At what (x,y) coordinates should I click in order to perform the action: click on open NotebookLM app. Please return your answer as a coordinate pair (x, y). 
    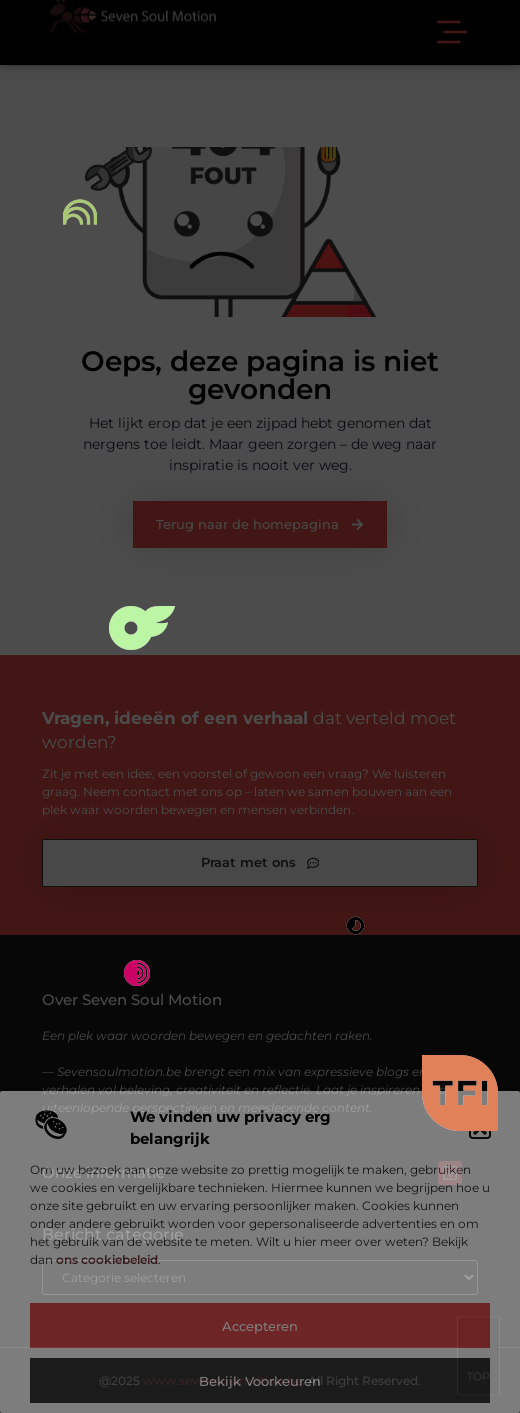
    Looking at the image, I should click on (80, 212).